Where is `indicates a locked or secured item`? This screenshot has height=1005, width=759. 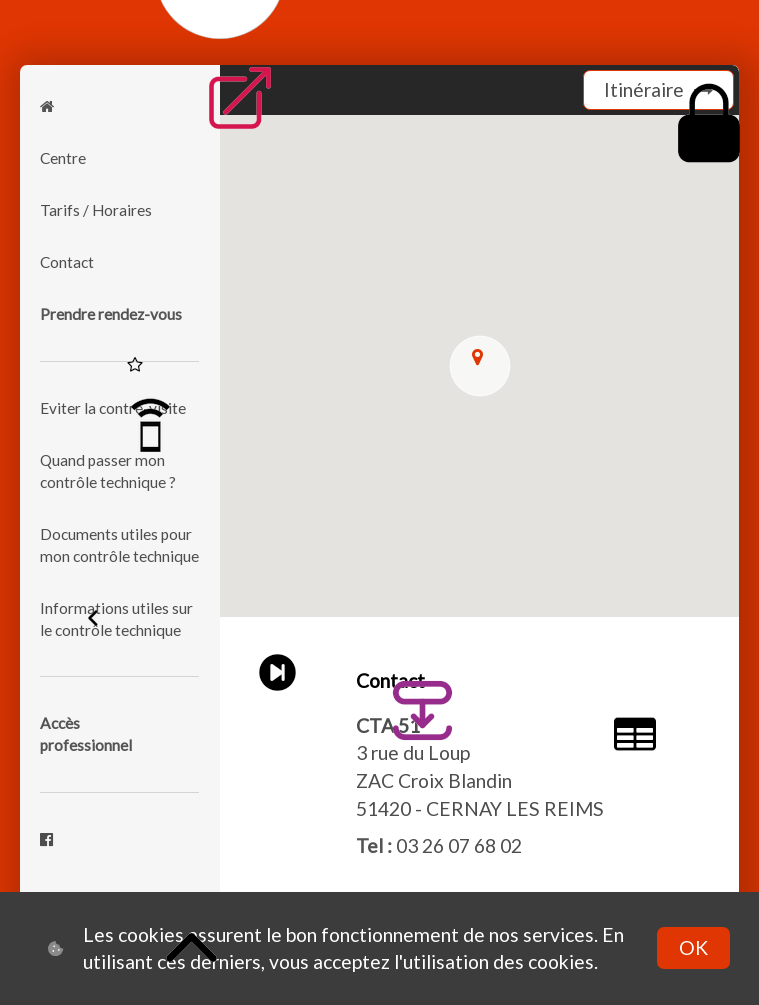
indicates a locked or secured item is located at coordinates (709, 123).